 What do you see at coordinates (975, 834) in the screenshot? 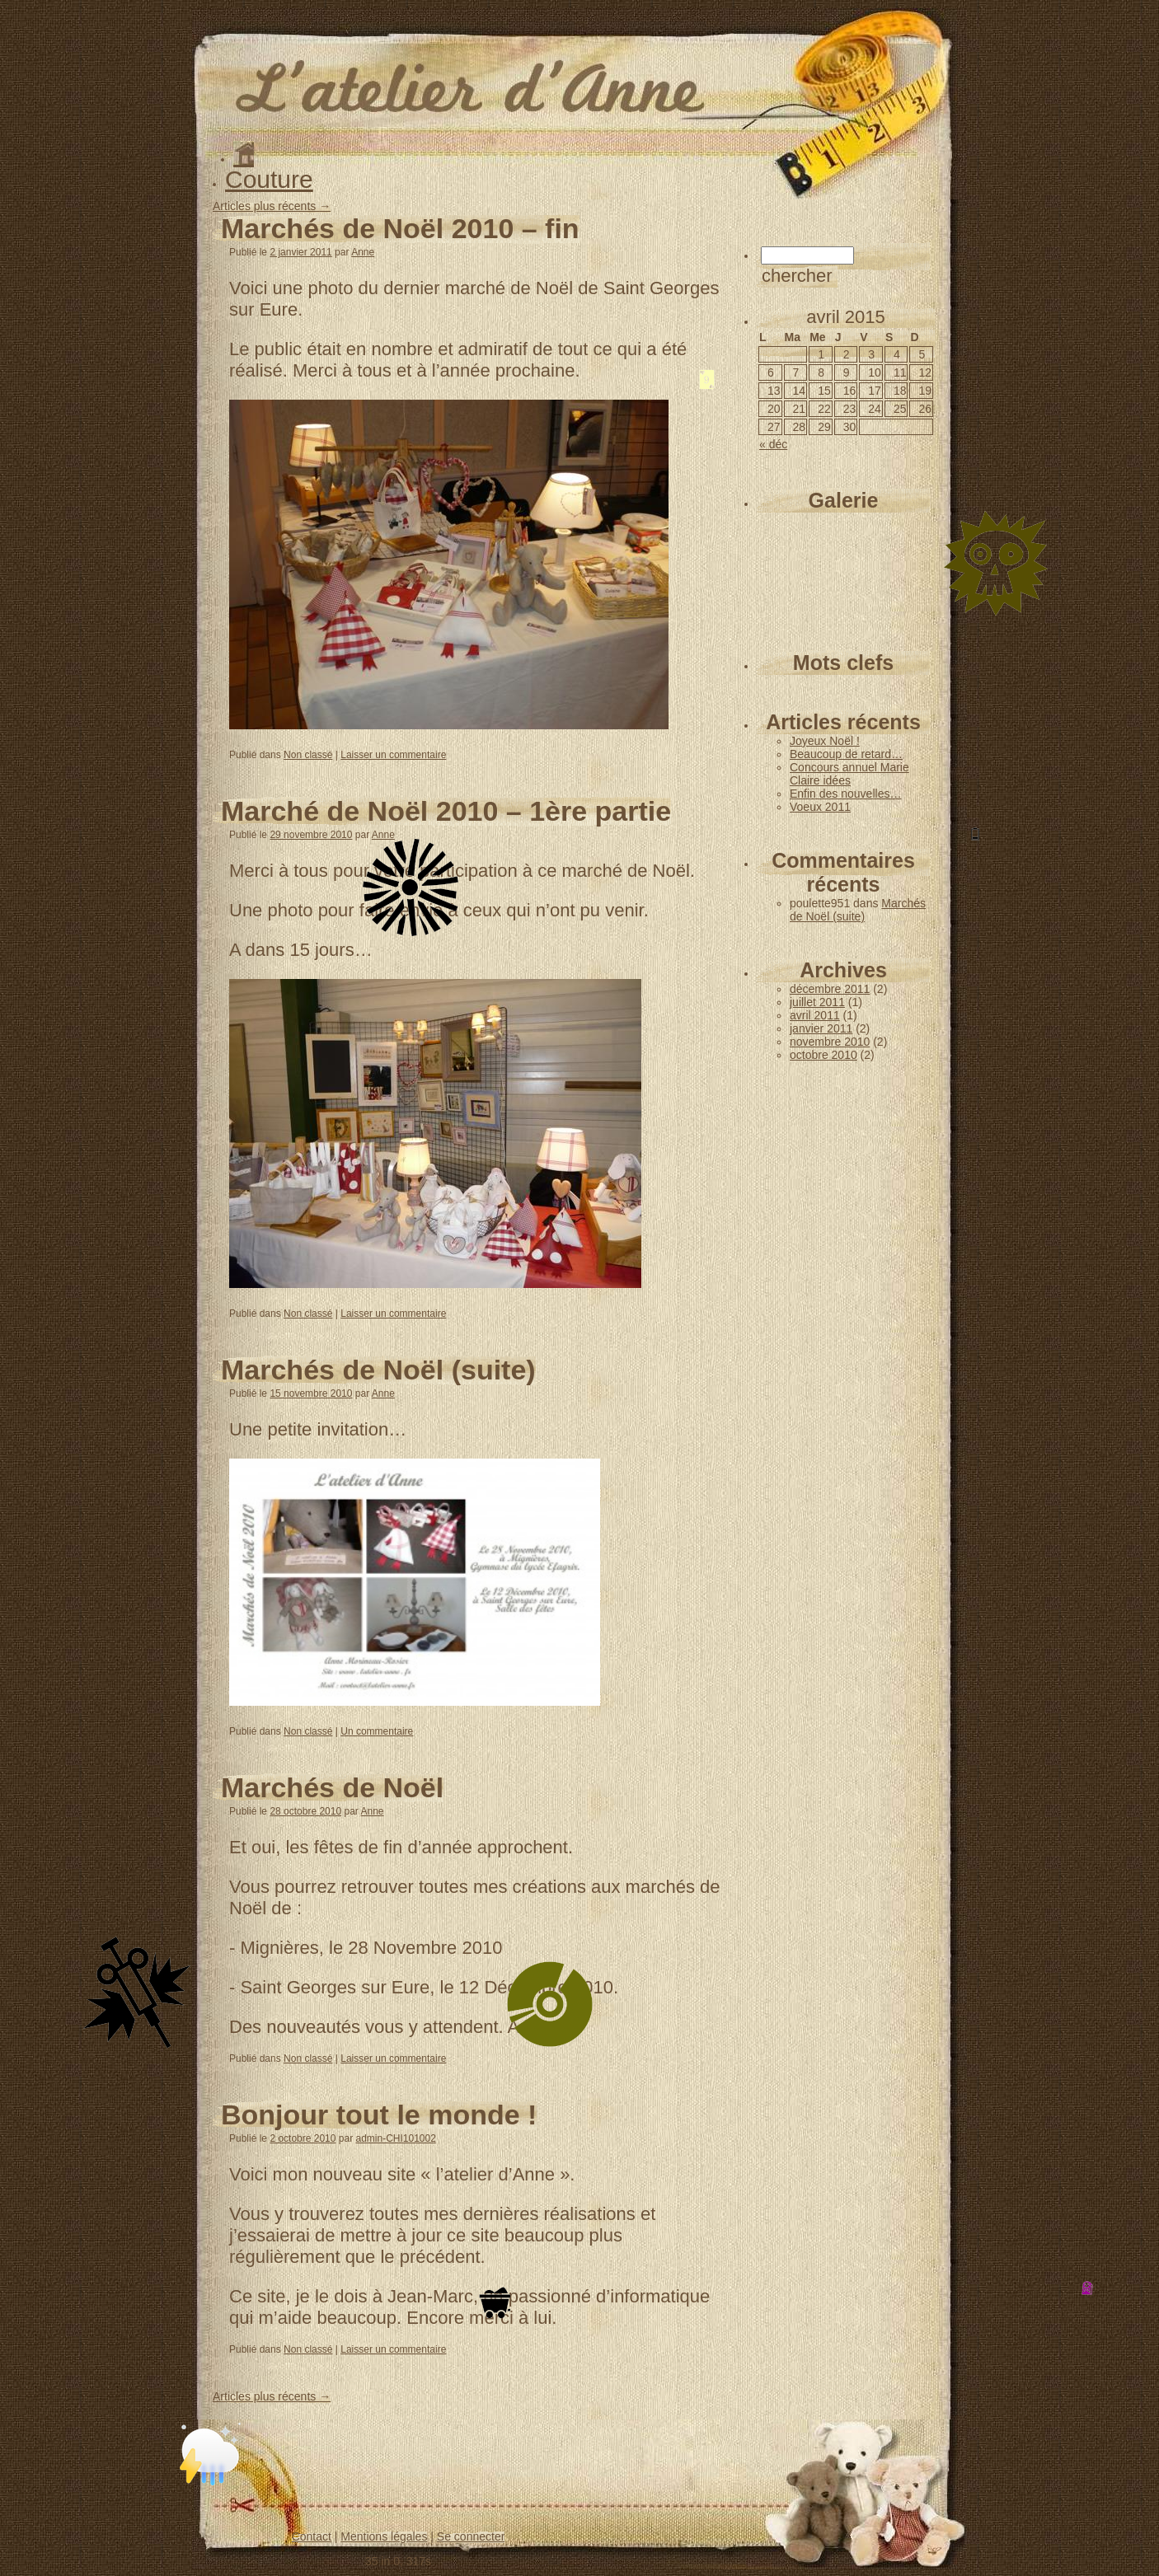
I see `indicates low battery level at 25%` at bounding box center [975, 834].